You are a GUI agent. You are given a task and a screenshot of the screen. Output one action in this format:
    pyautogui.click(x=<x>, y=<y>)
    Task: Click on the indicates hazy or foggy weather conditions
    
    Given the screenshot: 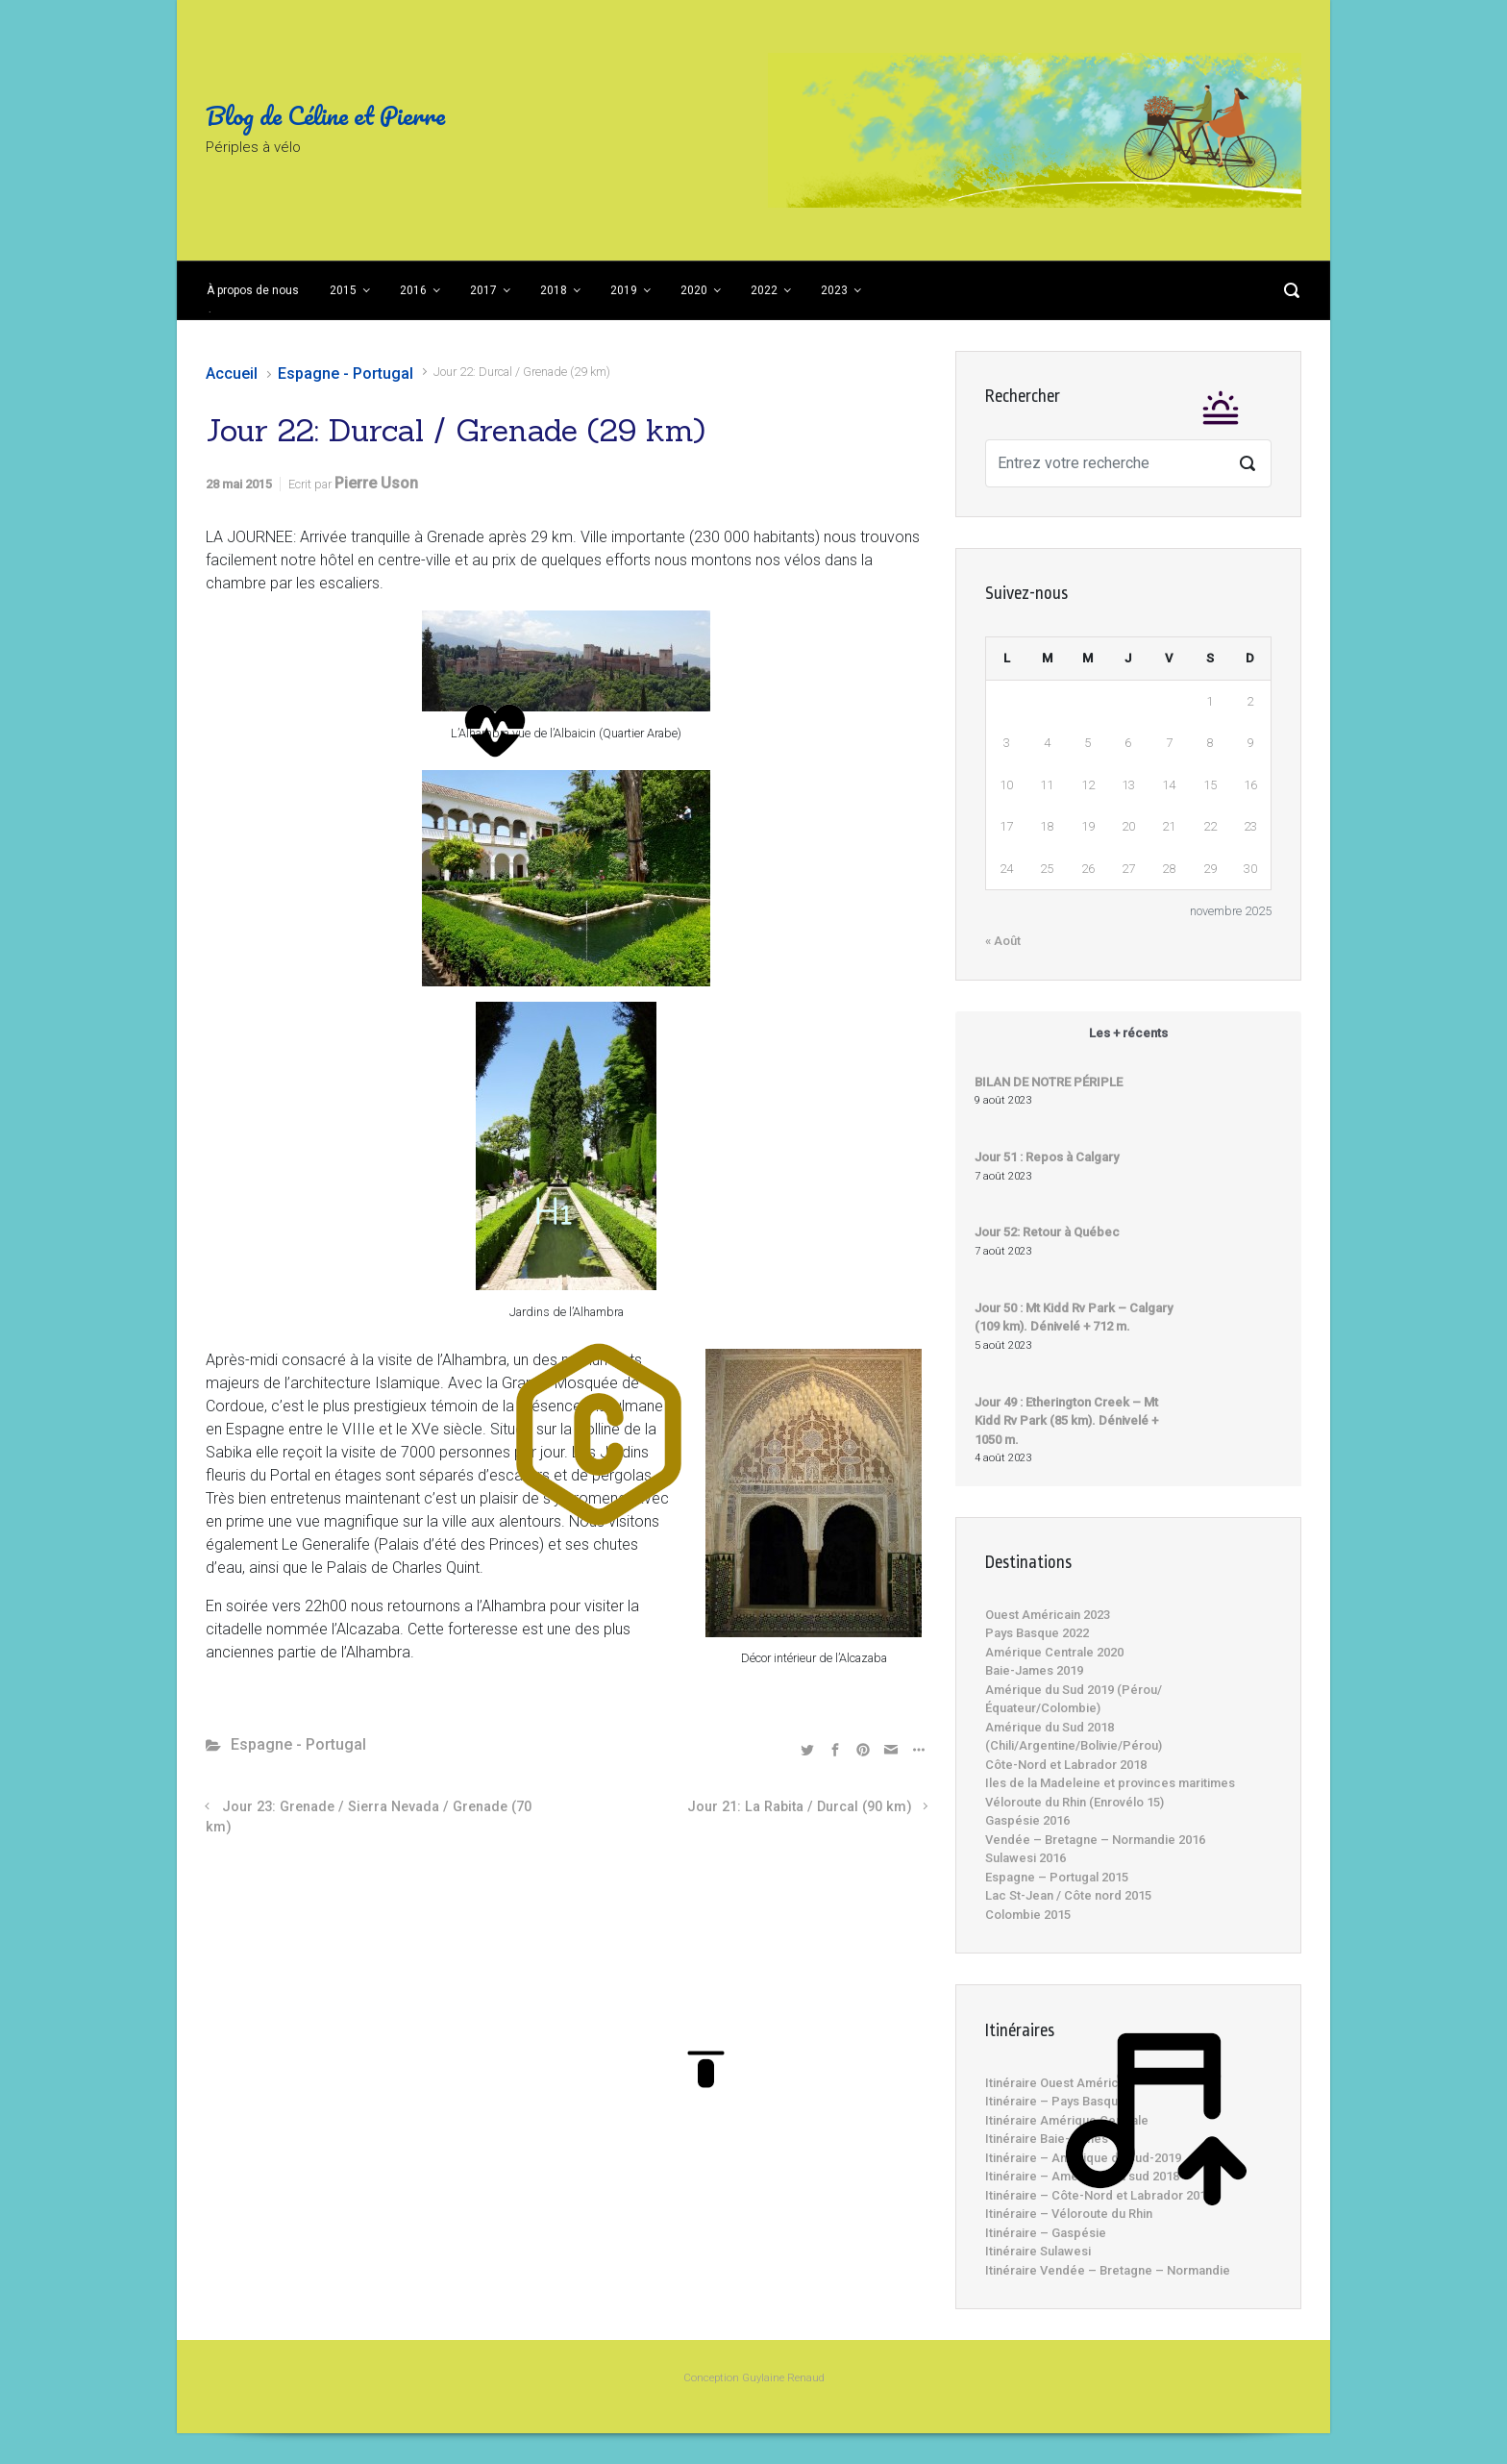 What is the action you would take?
    pyautogui.click(x=1221, y=409)
    